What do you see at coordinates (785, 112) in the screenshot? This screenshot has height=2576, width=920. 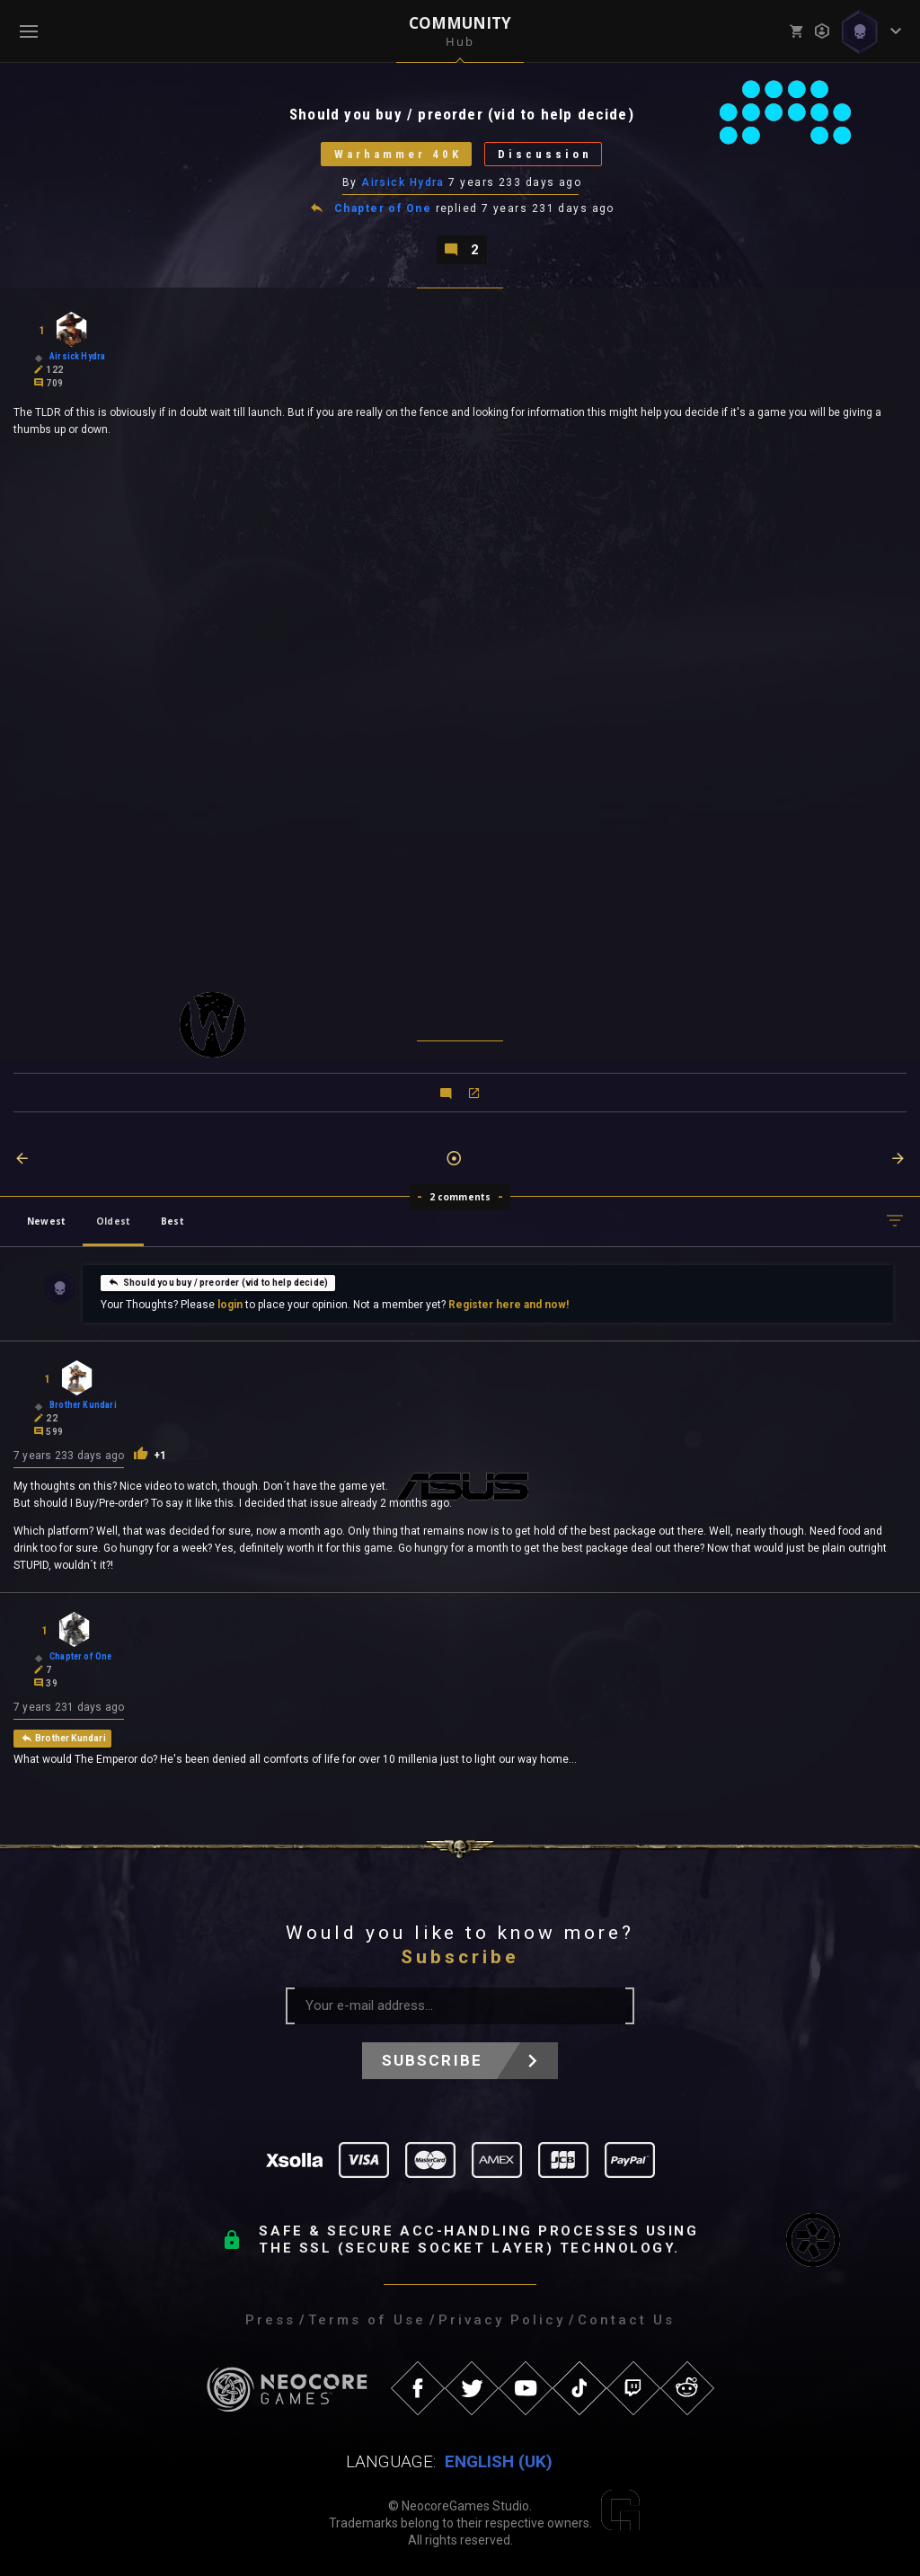 I see `open bitwig studio application` at bounding box center [785, 112].